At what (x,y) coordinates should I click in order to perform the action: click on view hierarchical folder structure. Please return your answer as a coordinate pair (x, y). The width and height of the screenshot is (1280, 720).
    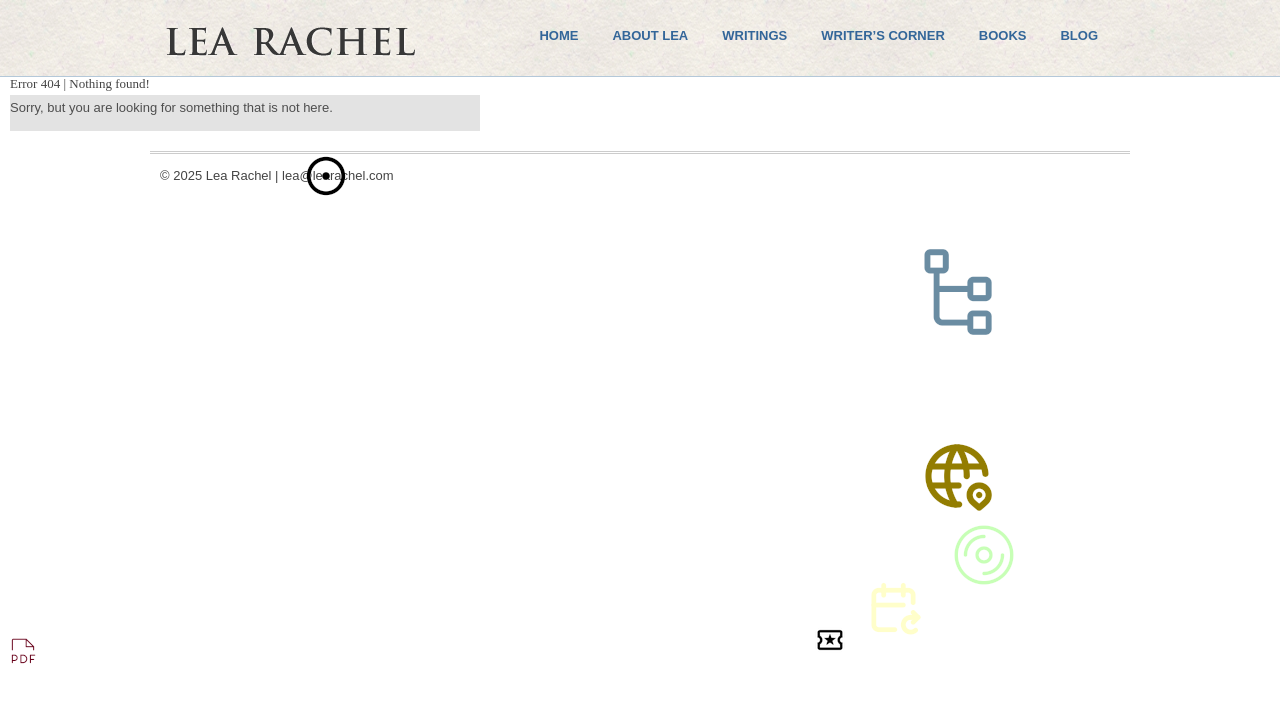
    Looking at the image, I should click on (955, 292).